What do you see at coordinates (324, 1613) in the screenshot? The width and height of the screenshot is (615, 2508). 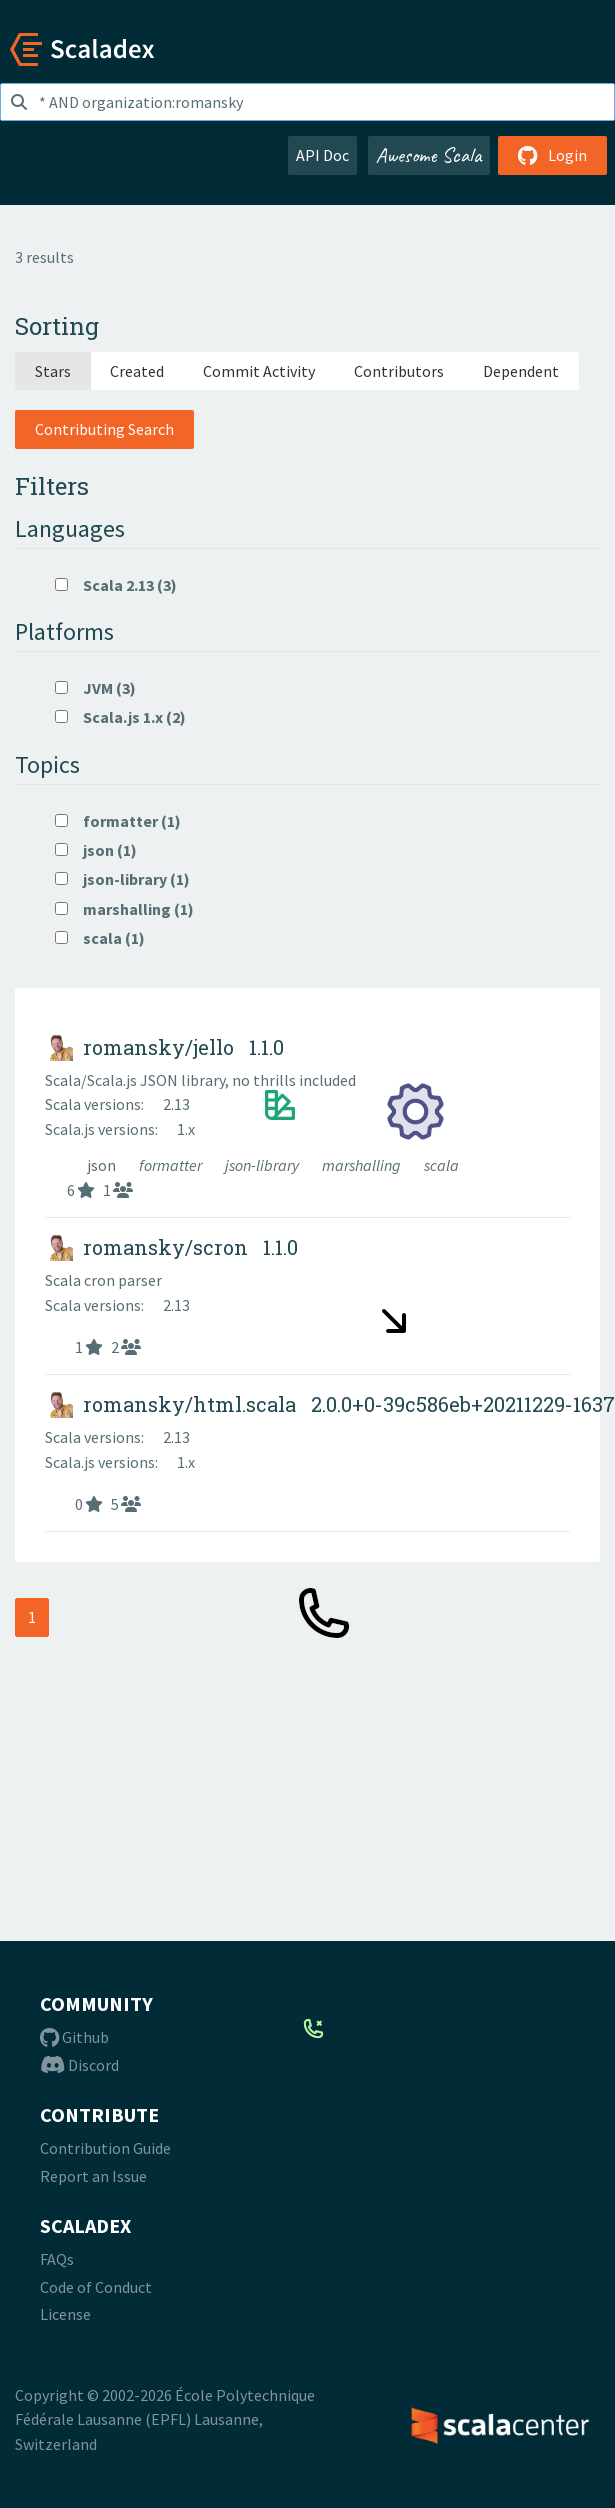 I see `make a phone call` at bounding box center [324, 1613].